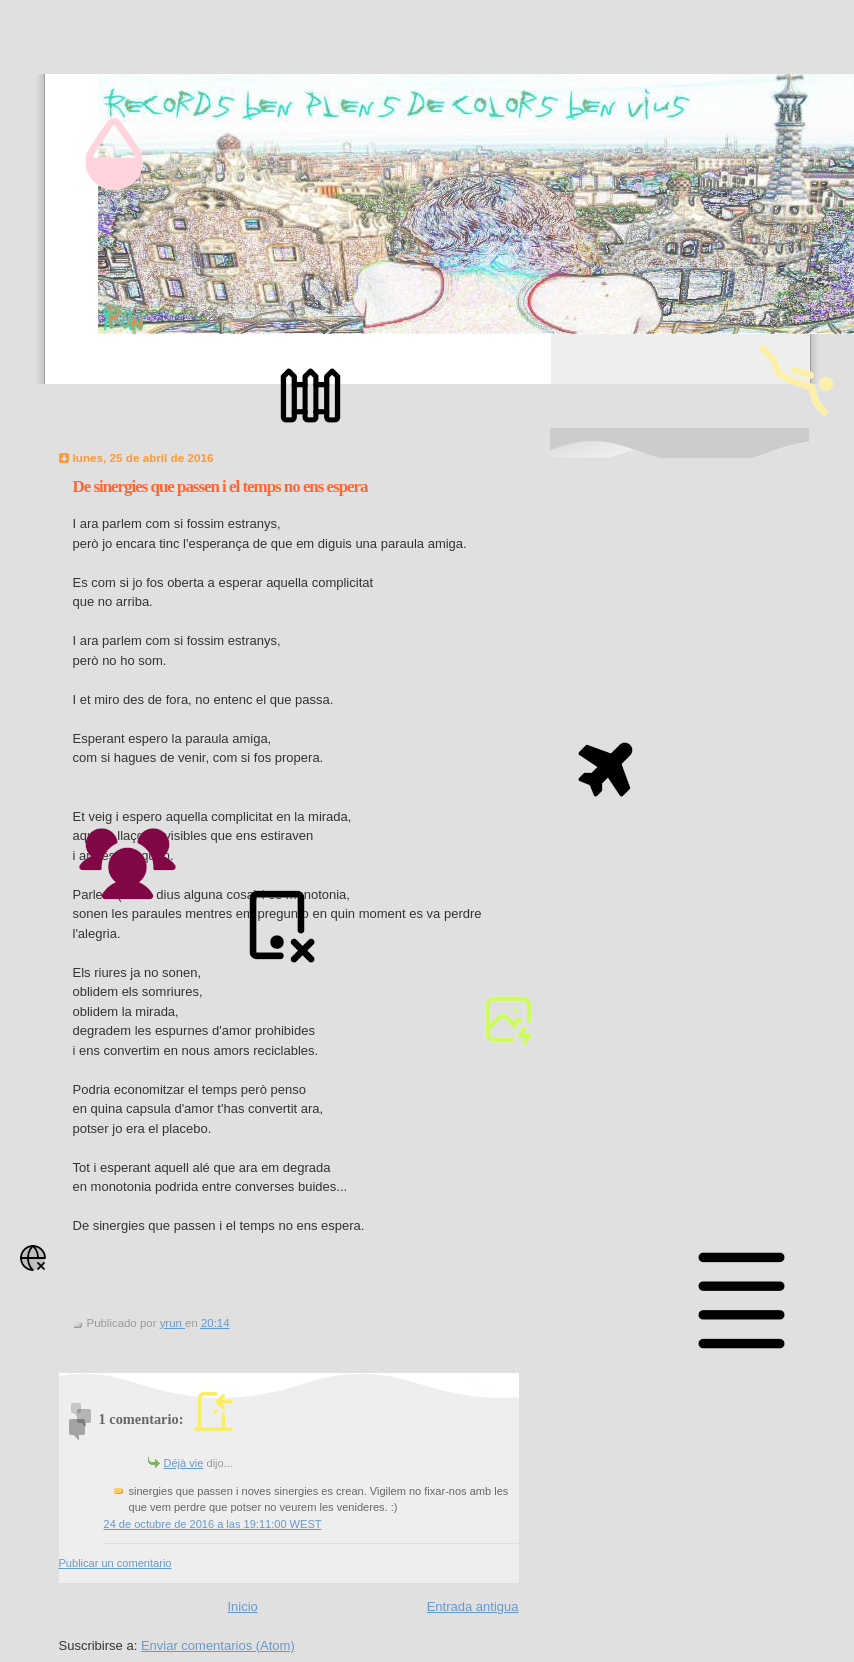 The image size is (854, 1662). I want to click on quick photo enhancement or auto-fix, so click(508, 1019).